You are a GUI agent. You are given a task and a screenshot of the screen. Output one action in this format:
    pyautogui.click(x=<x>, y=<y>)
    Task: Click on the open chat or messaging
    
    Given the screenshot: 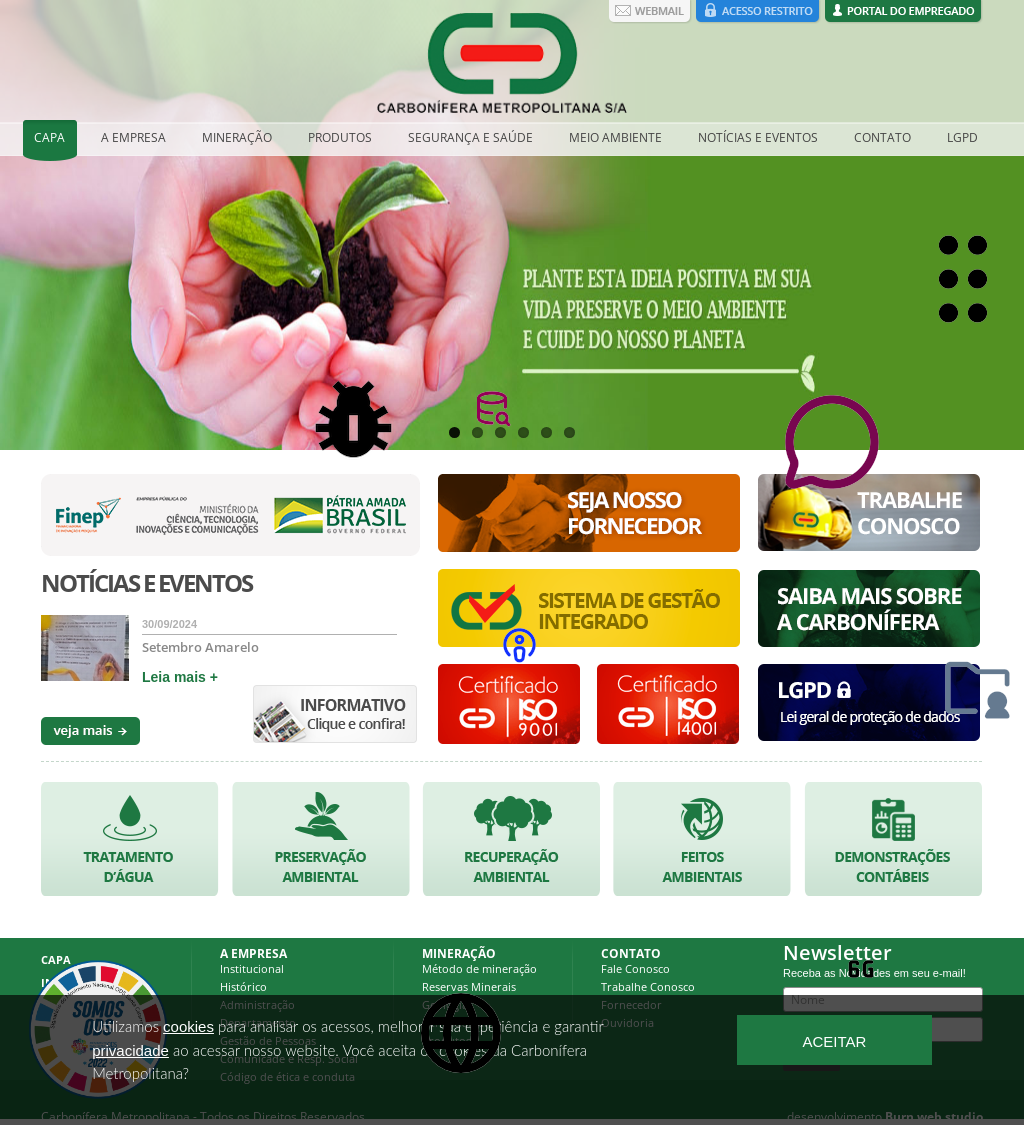 What is the action you would take?
    pyautogui.click(x=832, y=442)
    